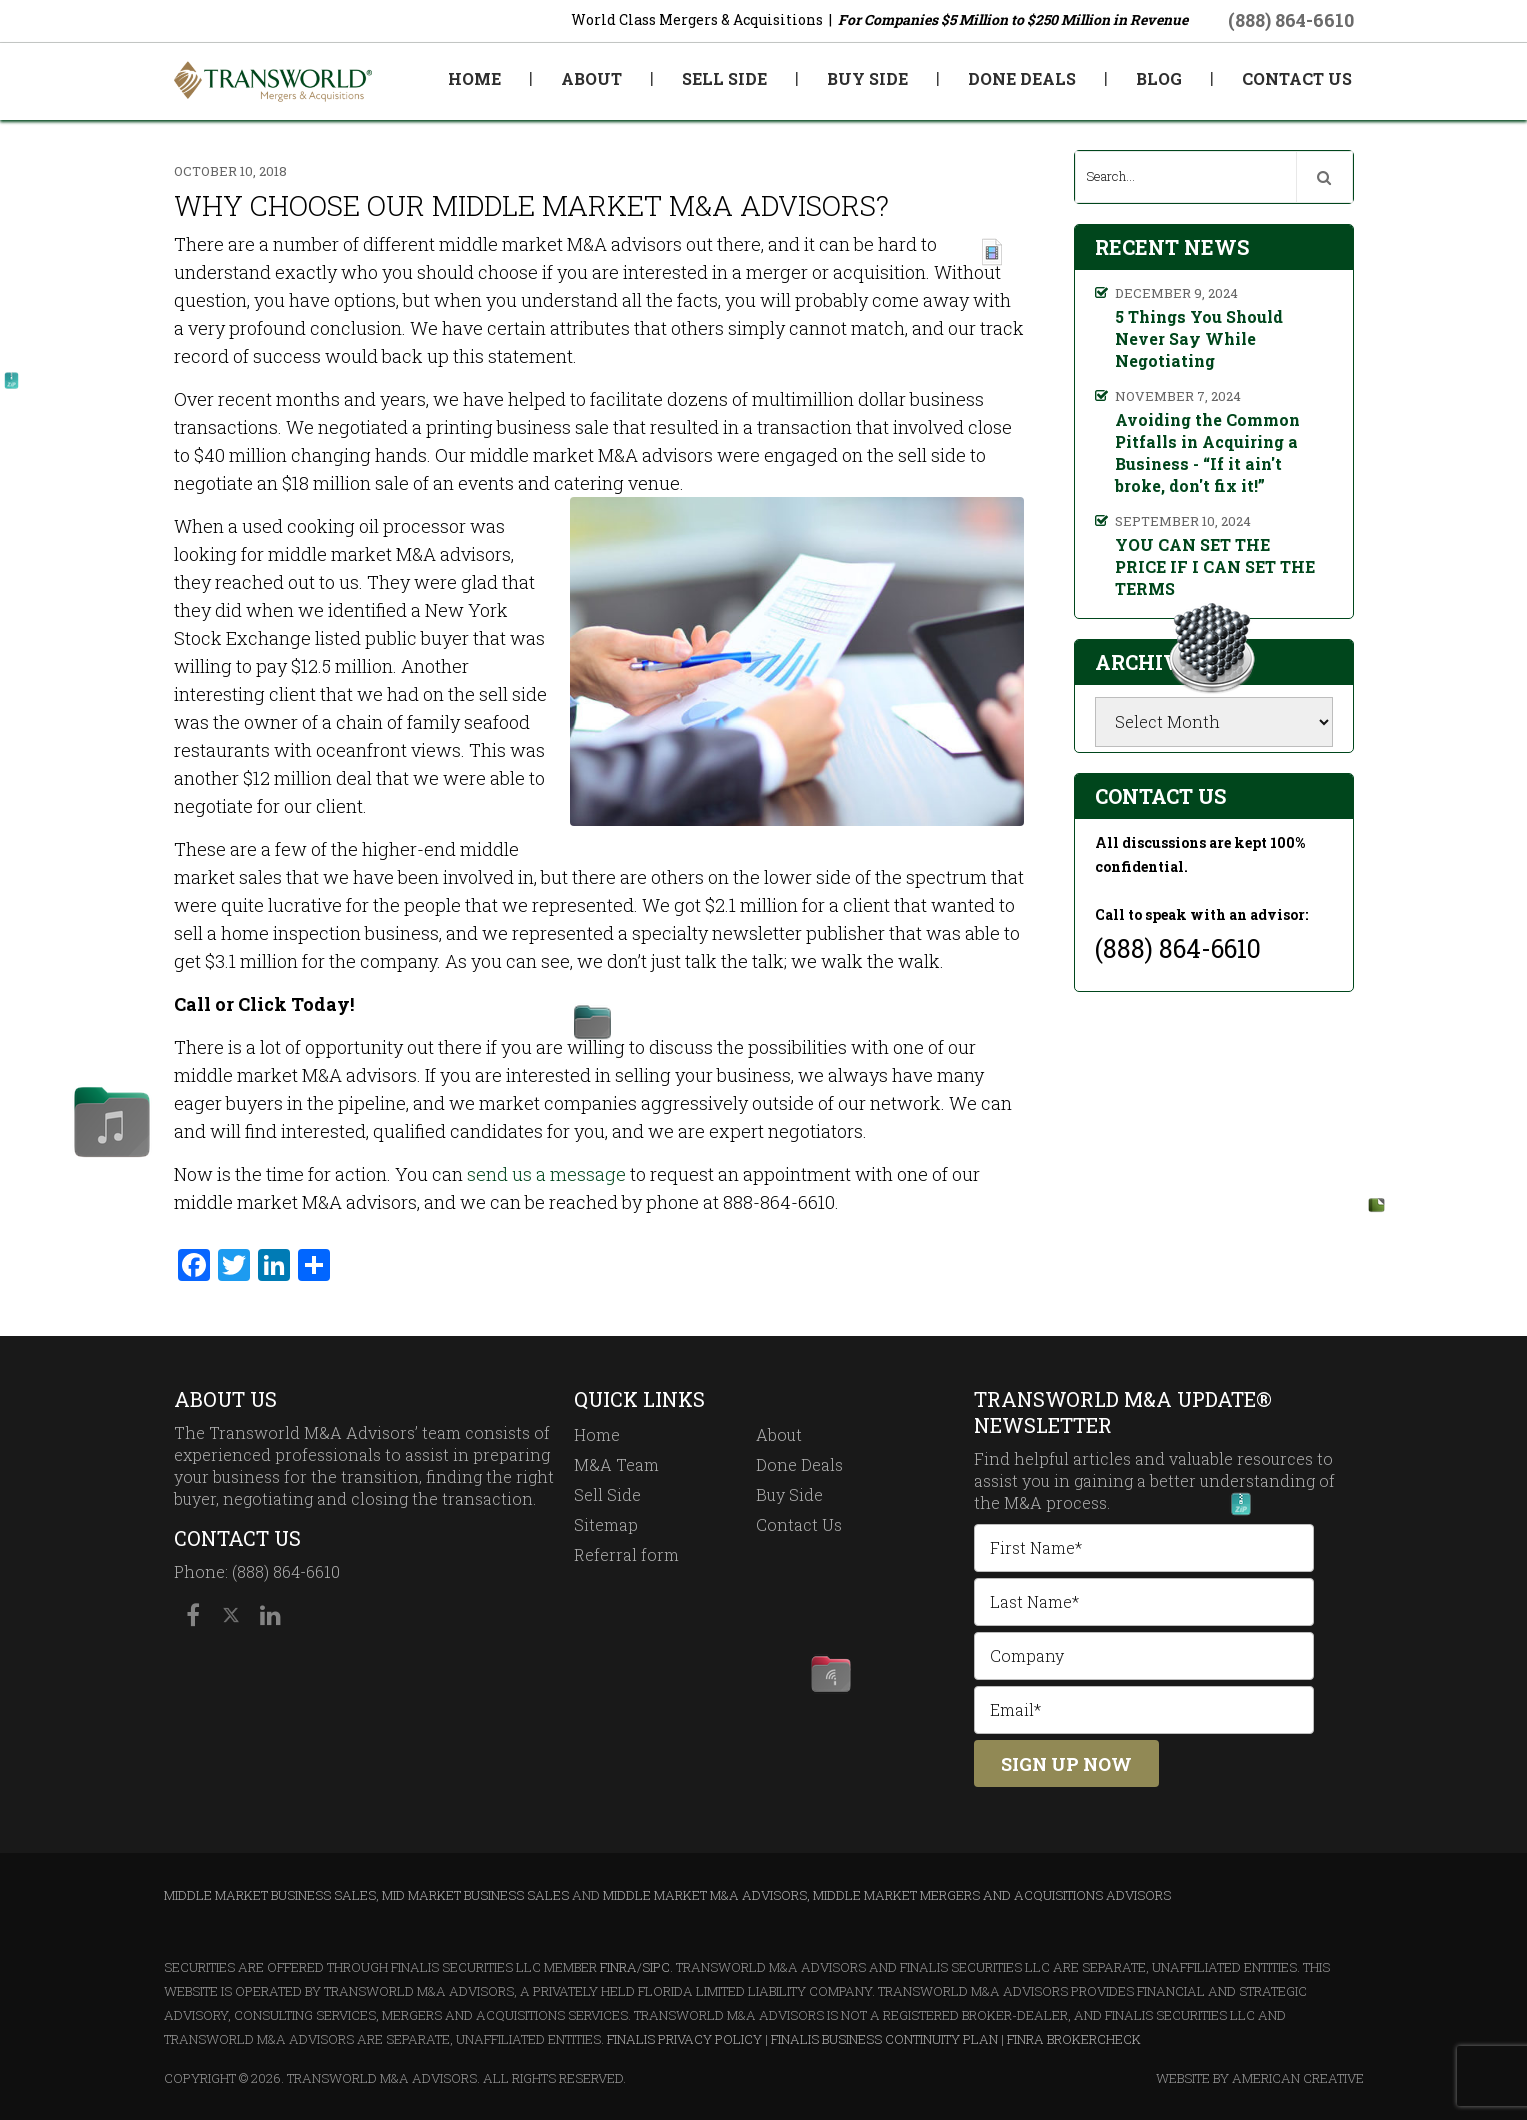 The width and height of the screenshot is (1527, 2120). What do you see at coordinates (831, 1674) in the screenshot?
I see `open insync cloud sync folder` at bounding box center [831, 1674].